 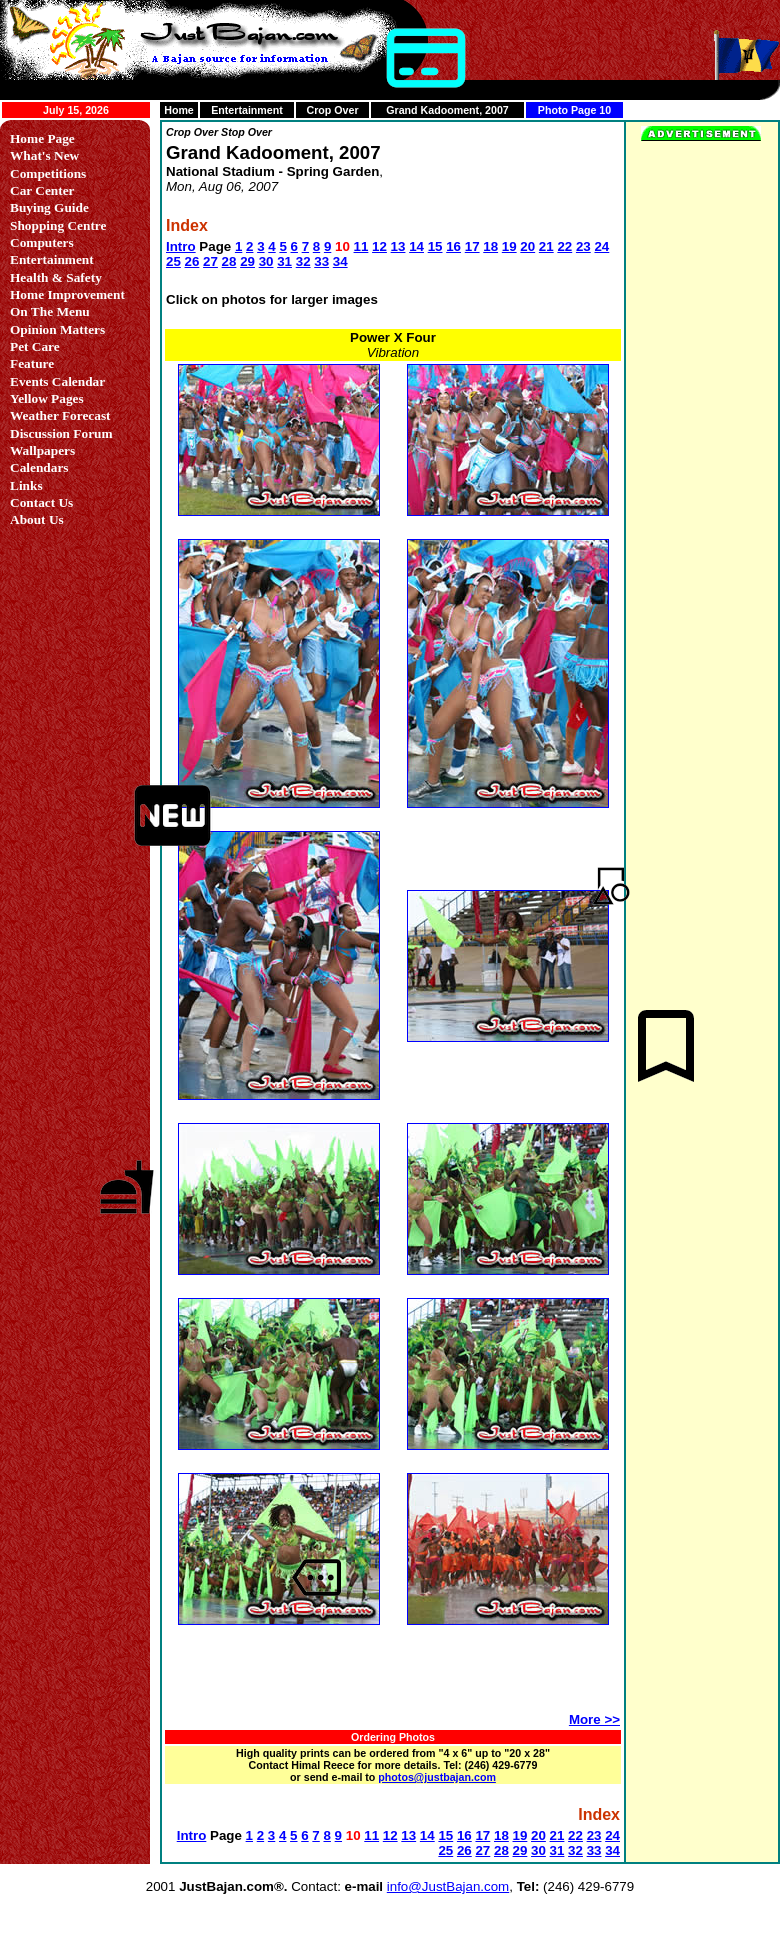 What do you see at coordinates (127, 1187) in the screenshot?
I see `find nearby fast food restaurants` at bounding box center [127, 1187].